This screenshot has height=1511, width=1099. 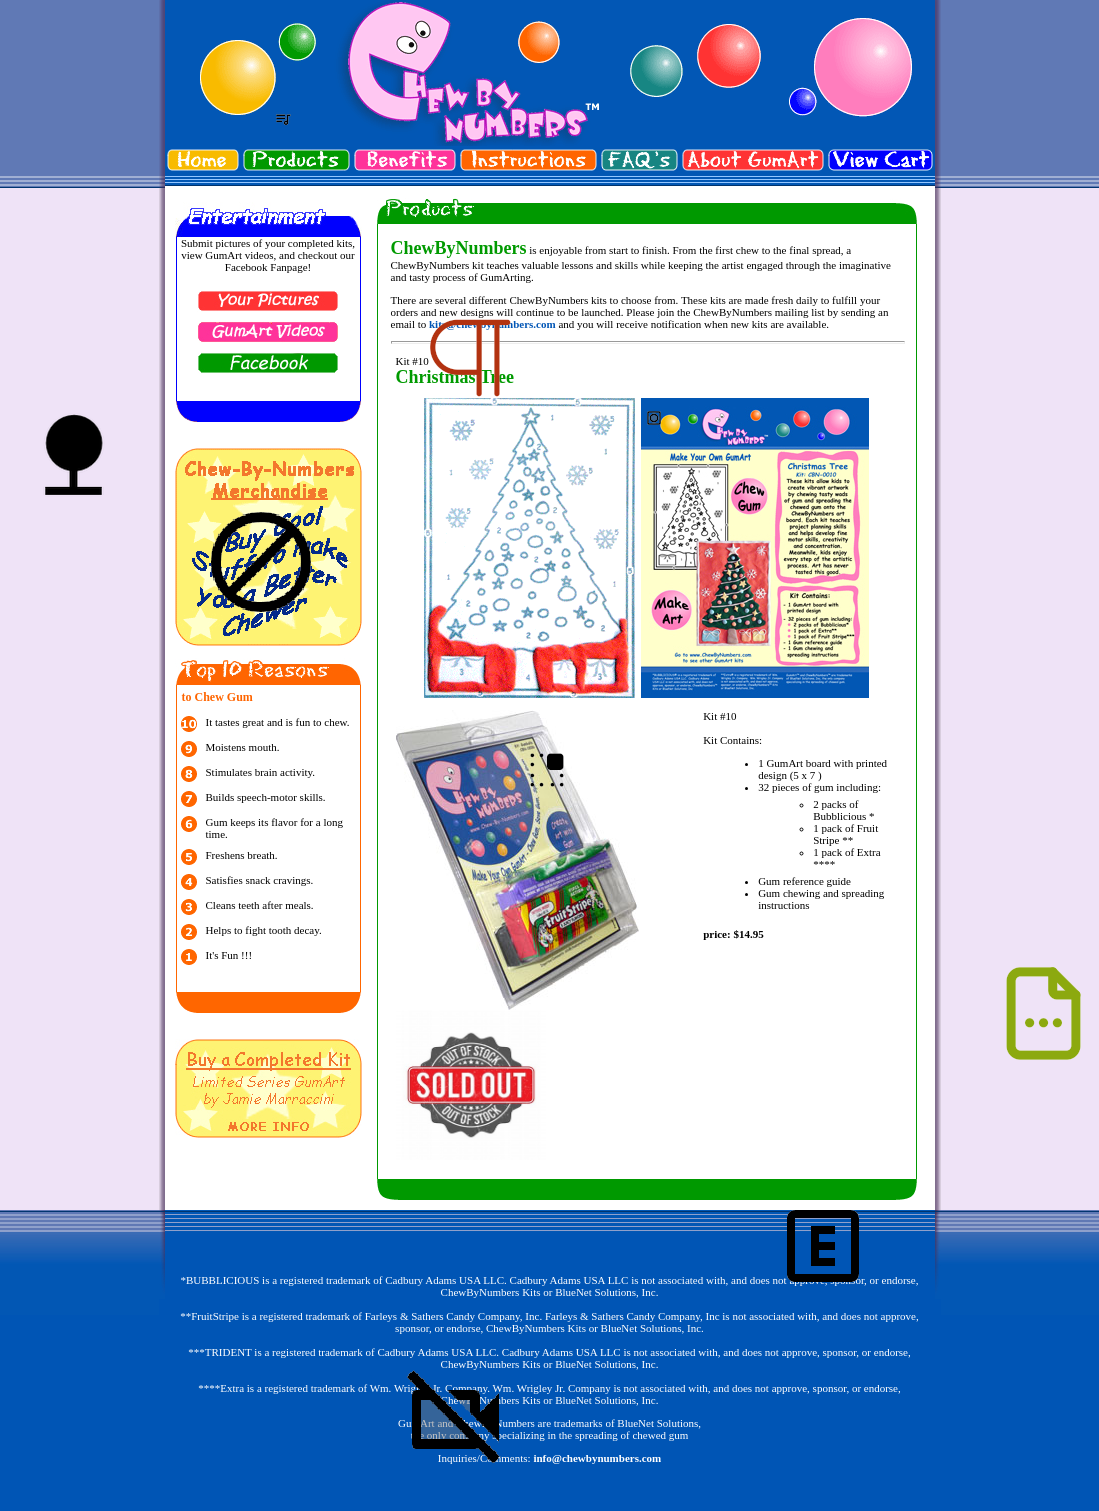 I want to click on access heating and cooling controls, so click(x=654, y=418).